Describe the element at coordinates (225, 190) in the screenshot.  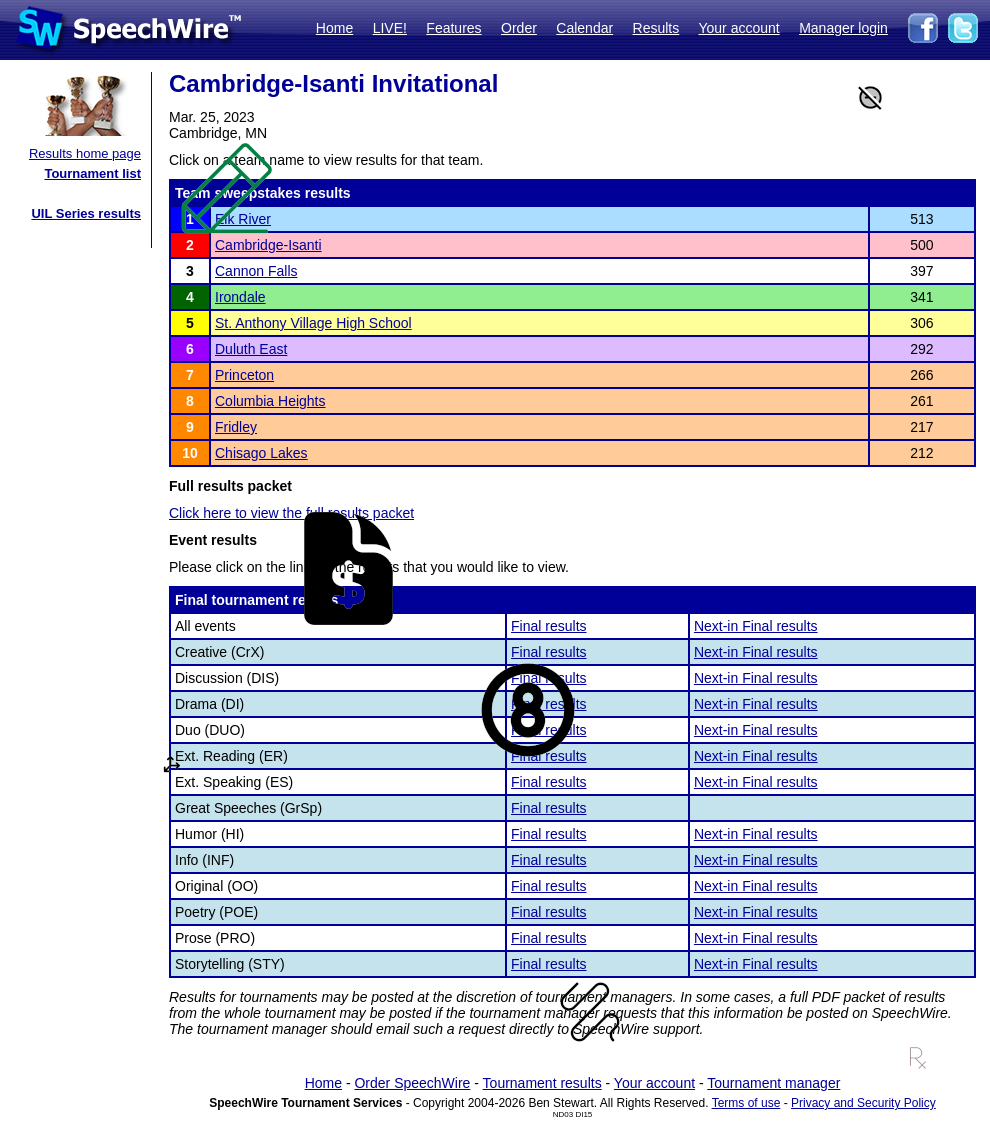
I see `edit text or content` at that location.